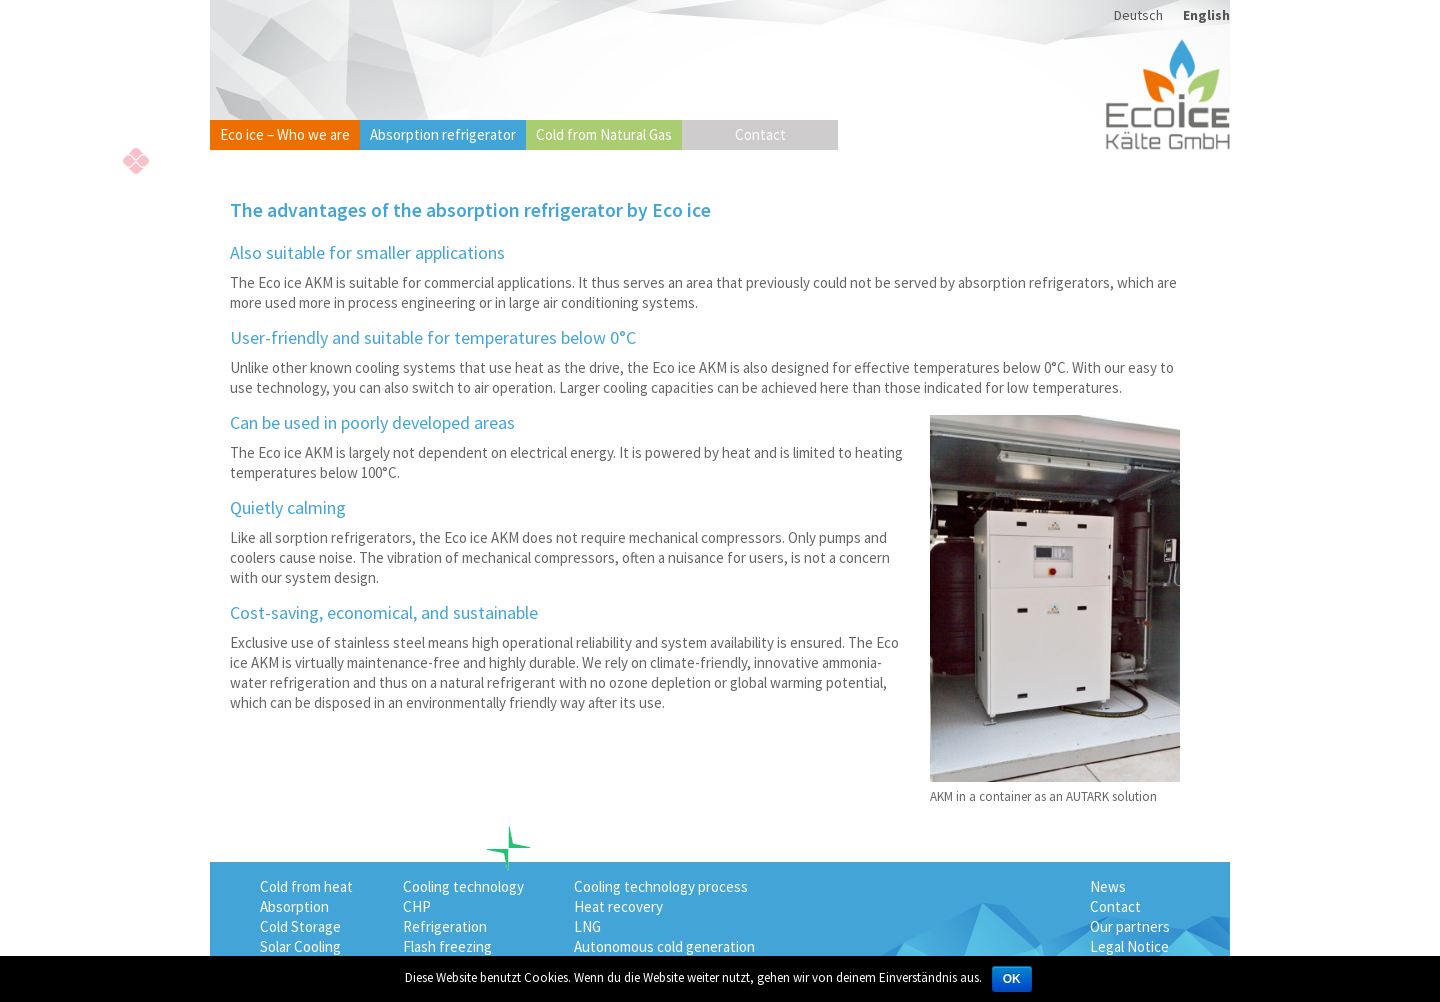 This screenshot has height=1002, width=1440. Describe the element at coordinates (508, 848) in the screenshot. I see `polestar electric vehicle brand logo` at that location.